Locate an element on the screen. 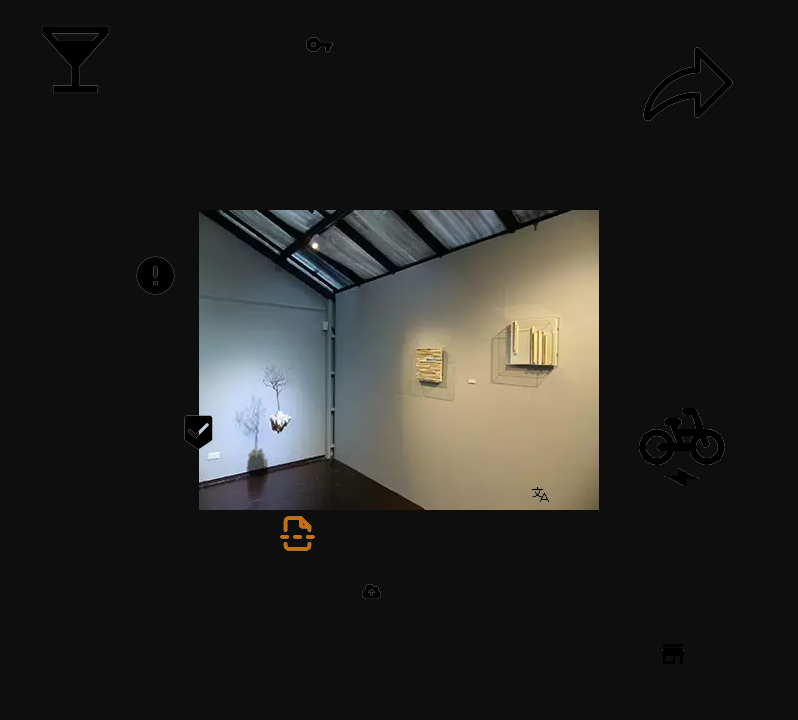  insert a page break in the document is located at coordinates (297, 533).